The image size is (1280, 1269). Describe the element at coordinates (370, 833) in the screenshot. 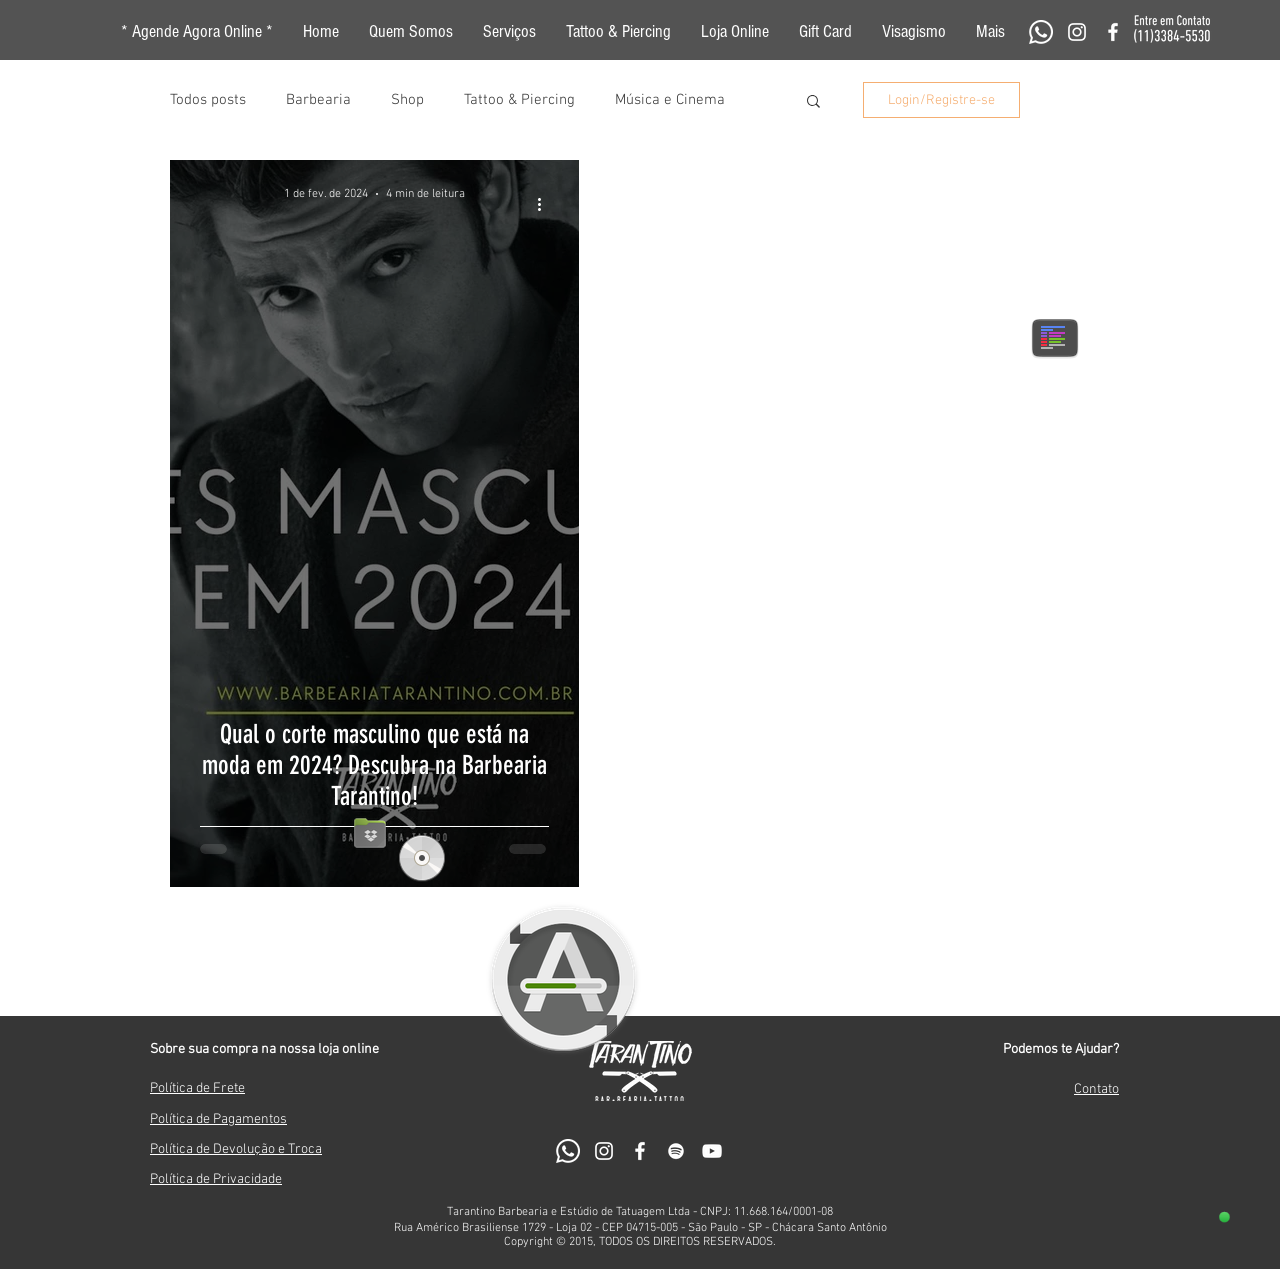

I see `open your dropbox folder` at that location.